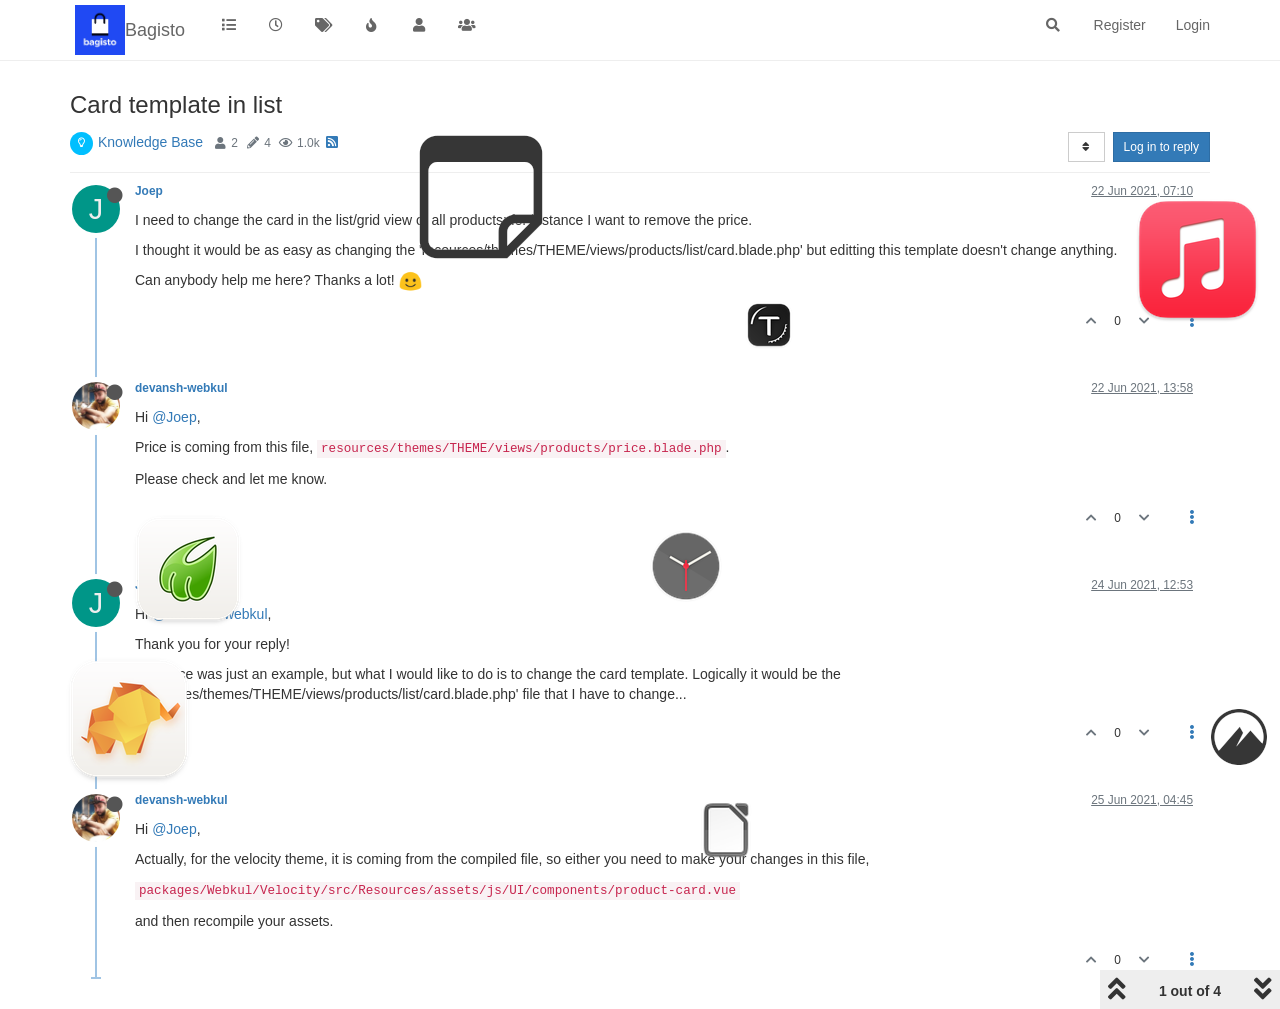 The width and height of the screenshot is (1280, 1009). Describe the element at coordinates (1197, 259) in the screenshot. I see `open Apple Music app` at that location.